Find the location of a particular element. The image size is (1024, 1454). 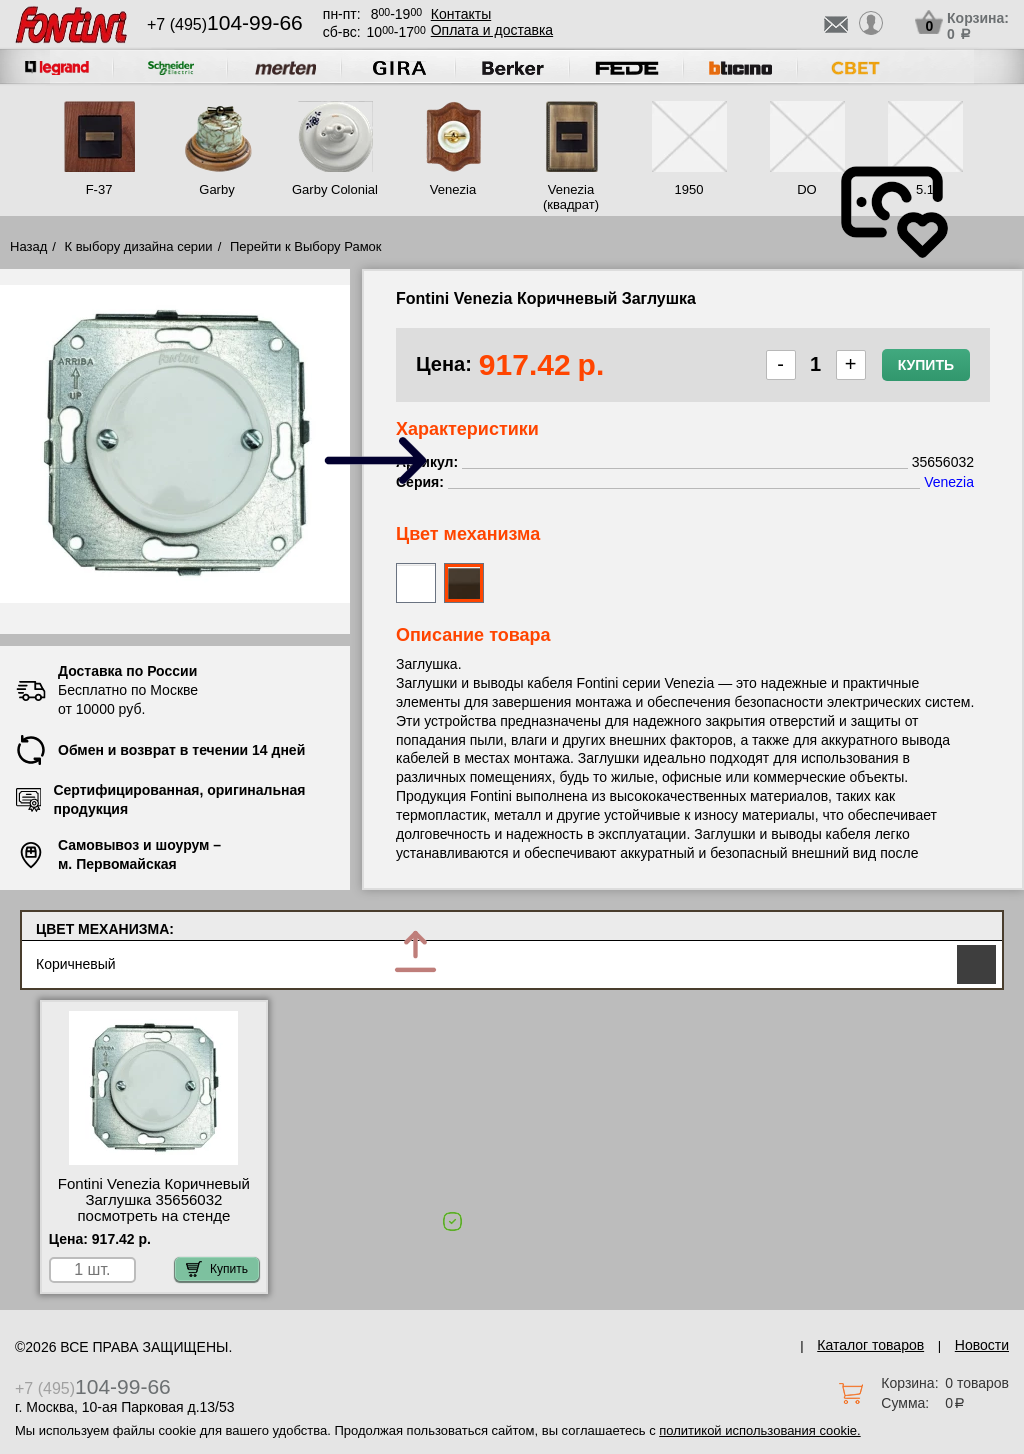

proceed to the next step is located at coordinates (375, 460).